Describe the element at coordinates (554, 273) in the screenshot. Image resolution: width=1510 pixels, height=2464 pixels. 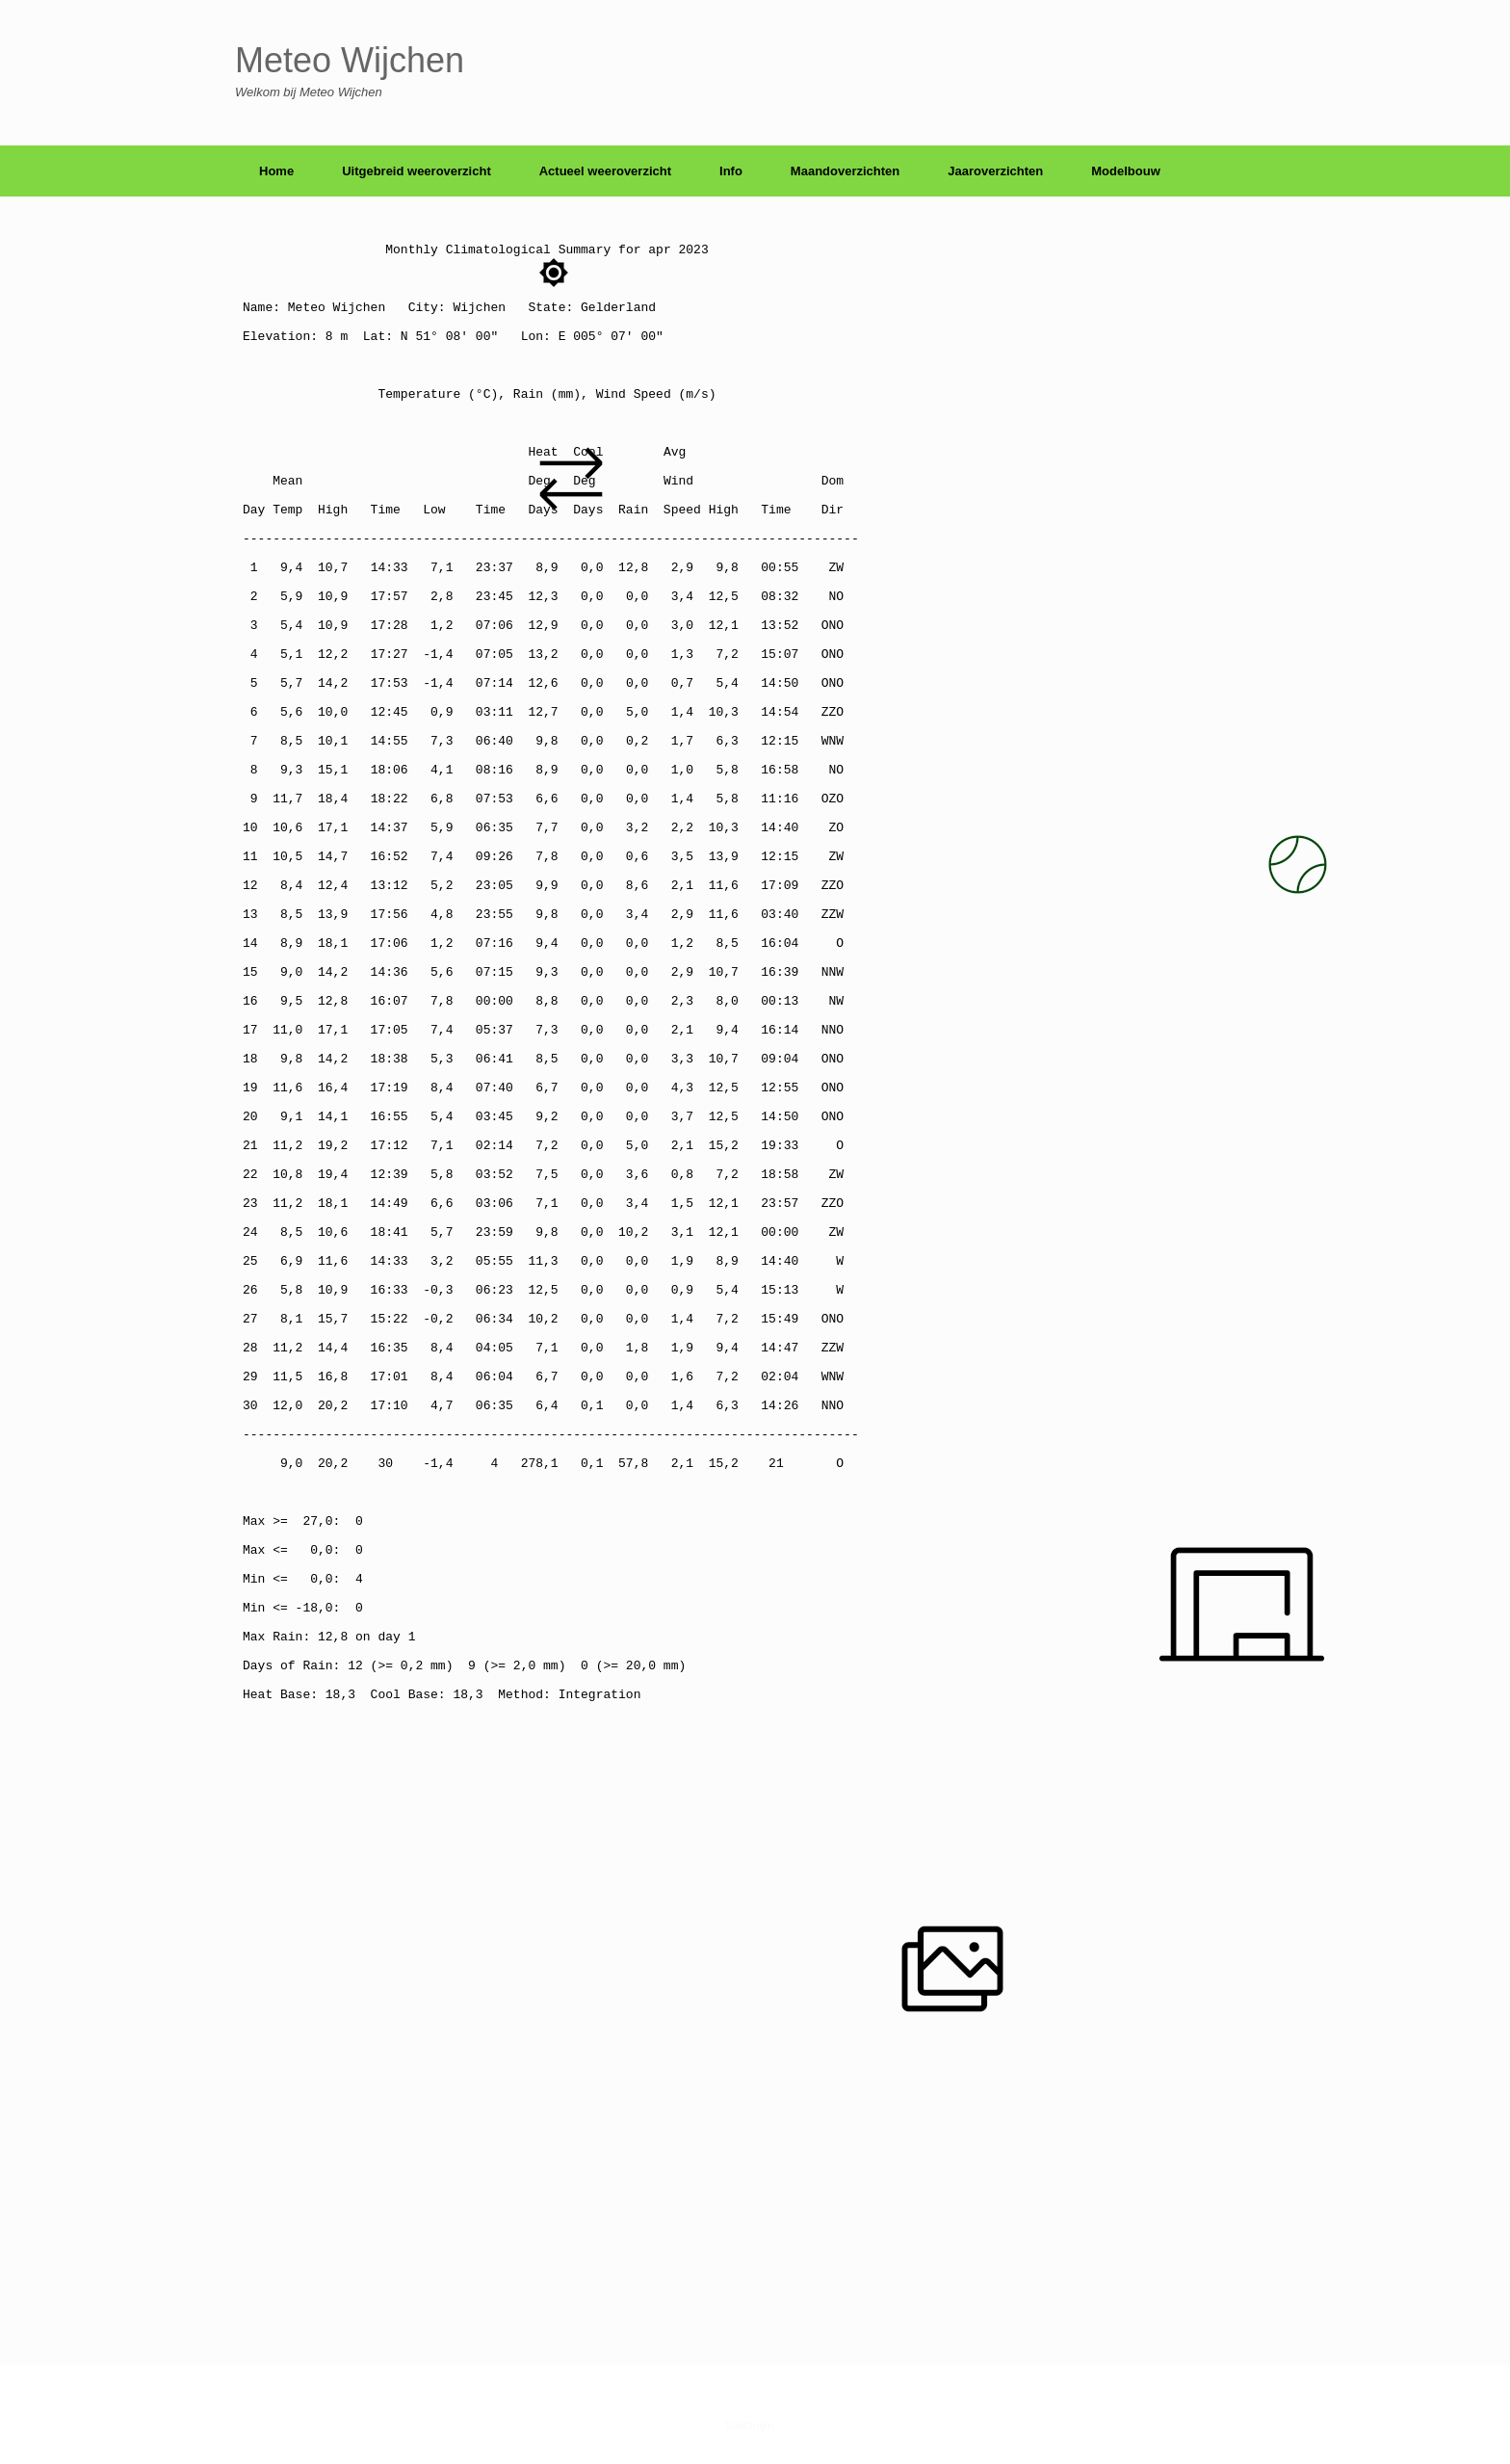
I see `increase screen brightness` at that location.